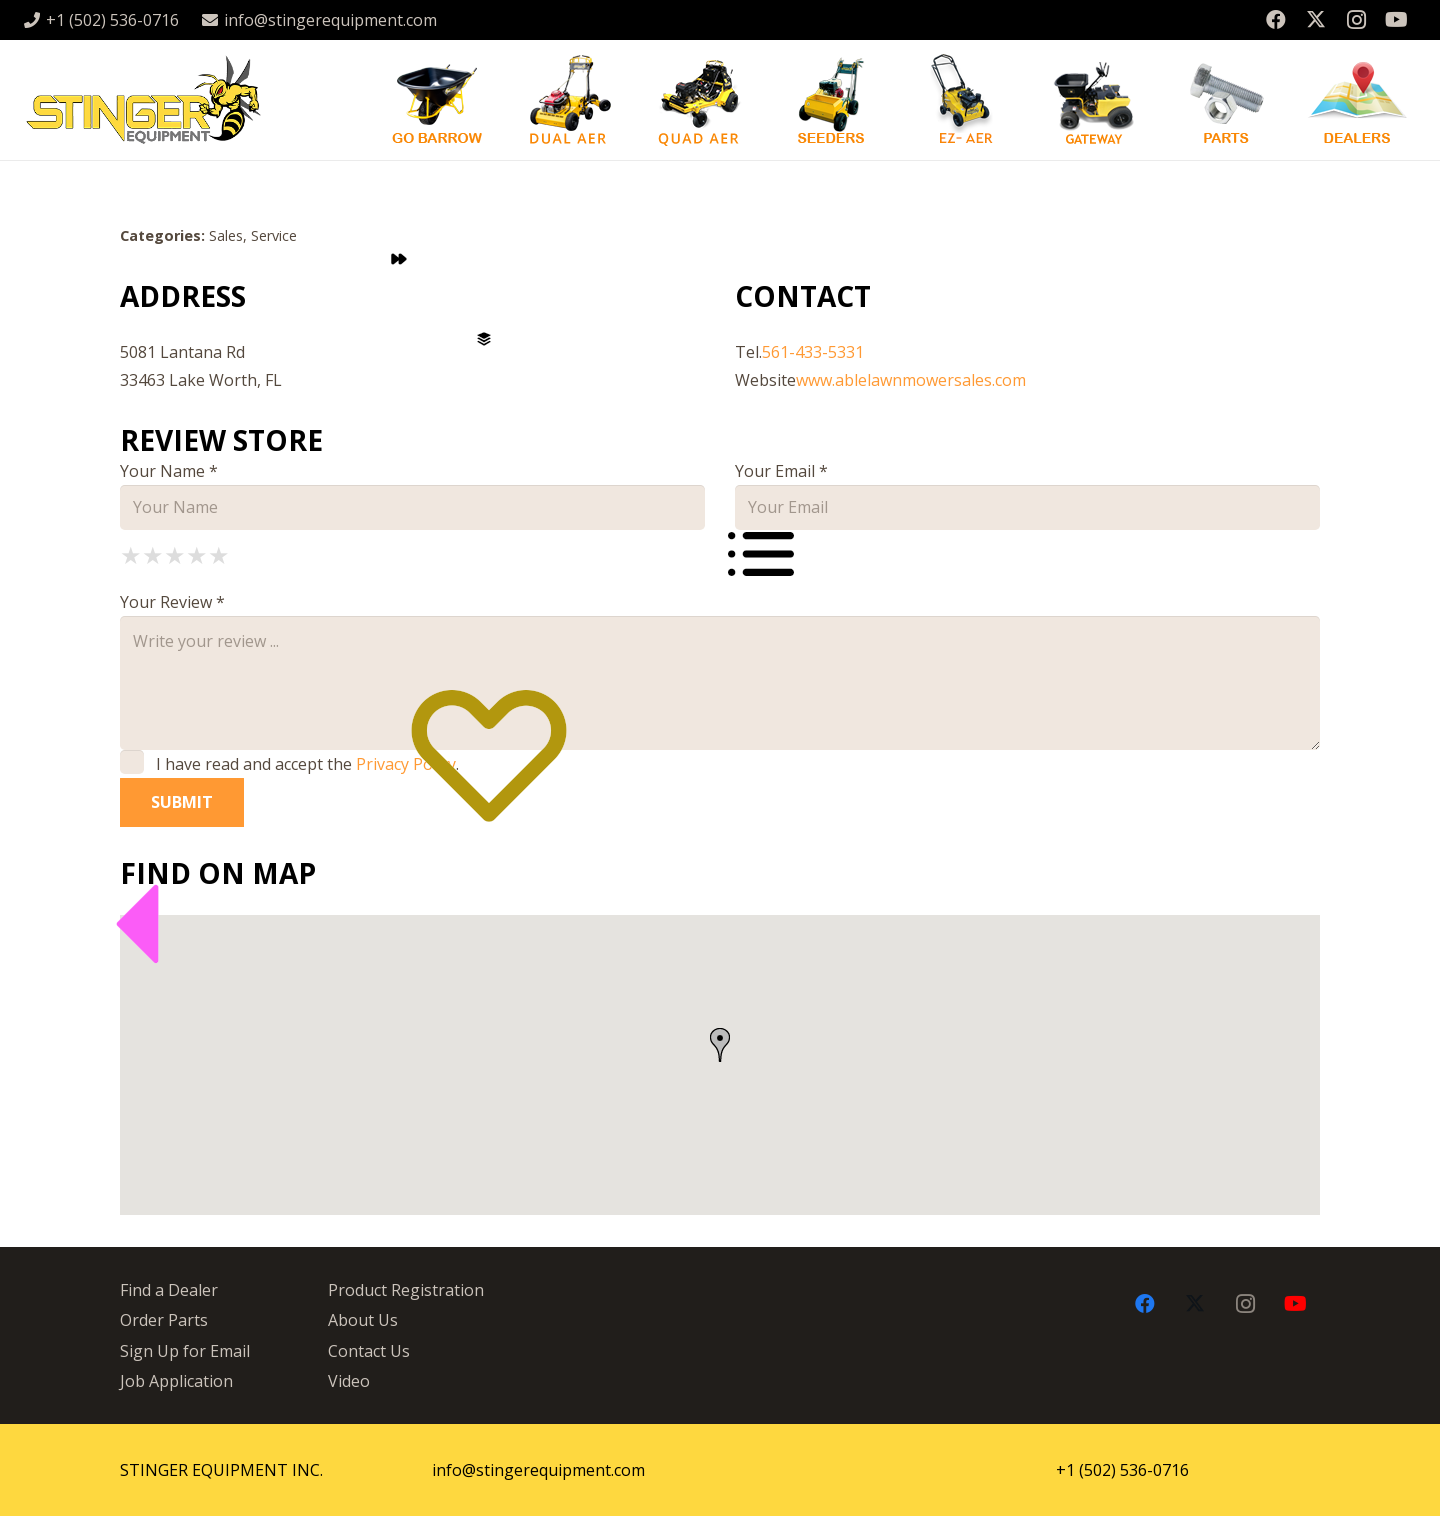 Image resolution: width=1440 pixels, height=1516 pixels. Describe the element at coordinates (137, 924) in the screenshot. I see `navigate back to the previous screen` at that location.